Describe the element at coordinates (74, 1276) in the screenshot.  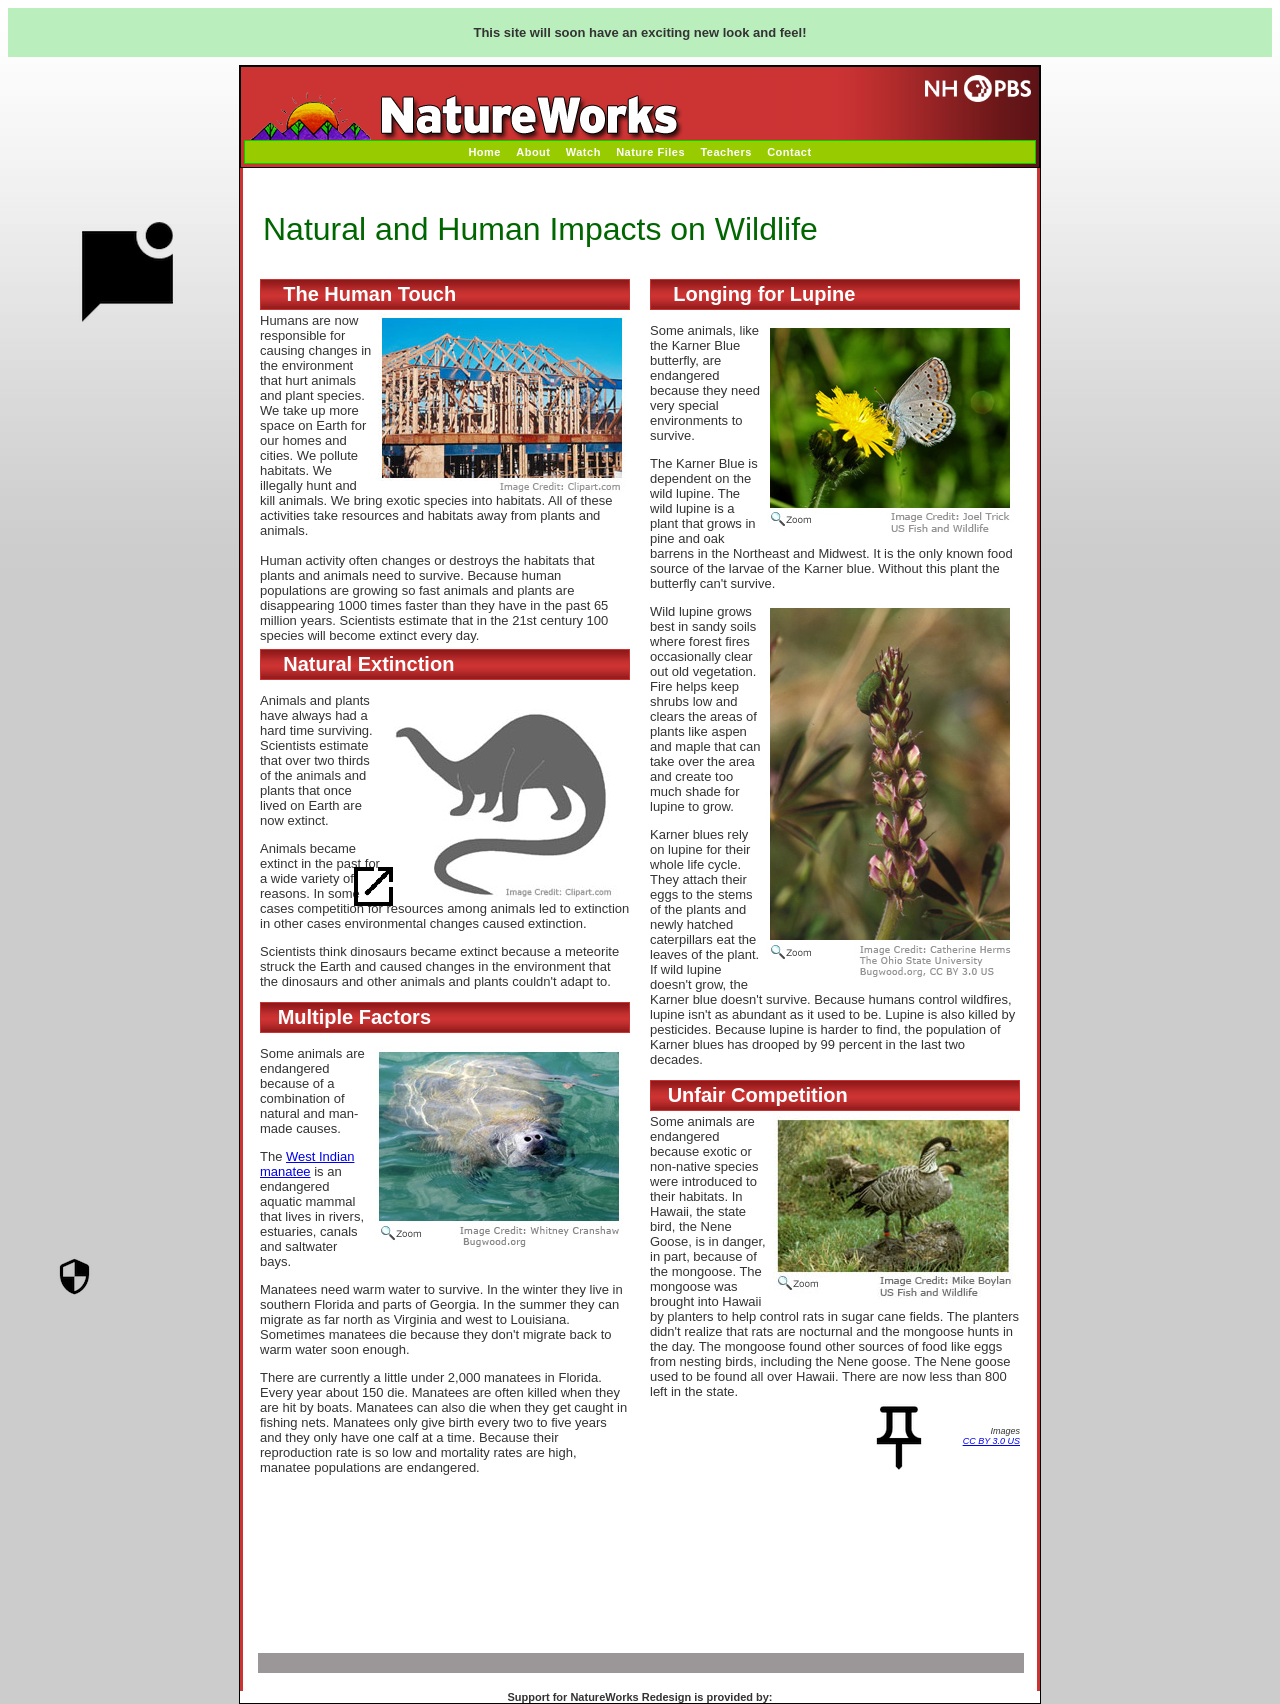
I see `access security settings` at that location.